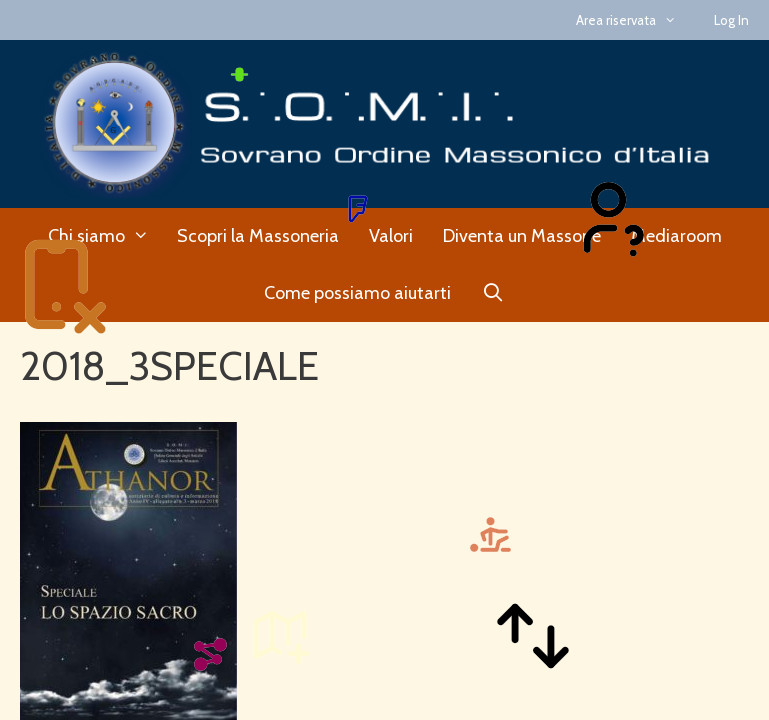 Image resolution: width=769 pixels, height=720 pixels. I want to click on switch the order of items vertically, so click(533, 636).